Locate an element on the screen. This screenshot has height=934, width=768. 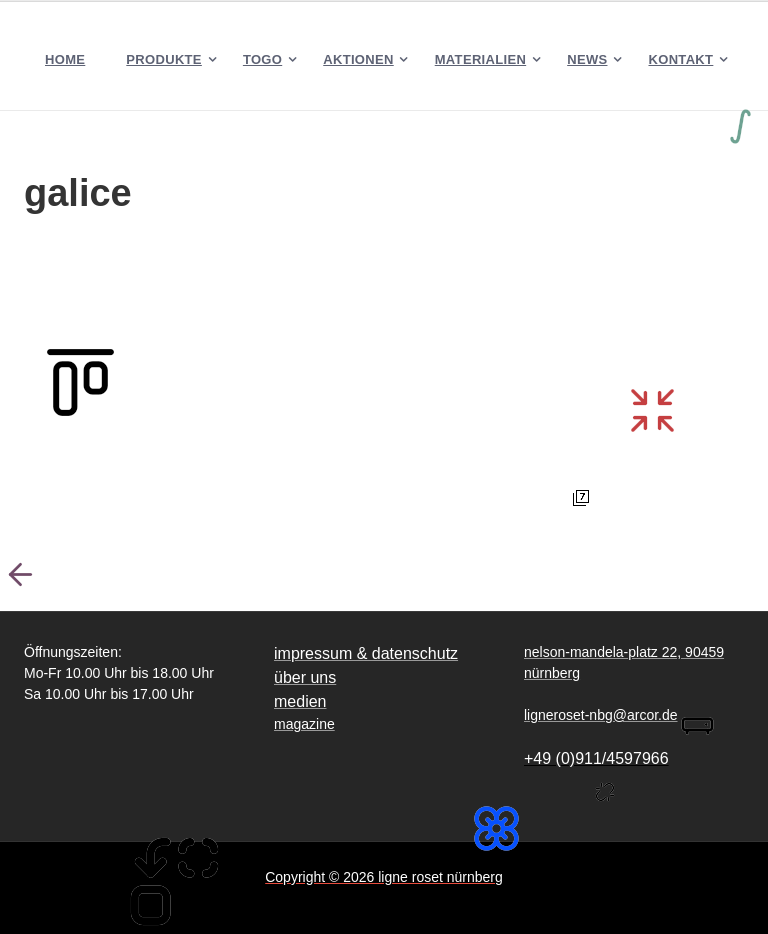
access integral calculus tools is located at coordinates (740, 126).